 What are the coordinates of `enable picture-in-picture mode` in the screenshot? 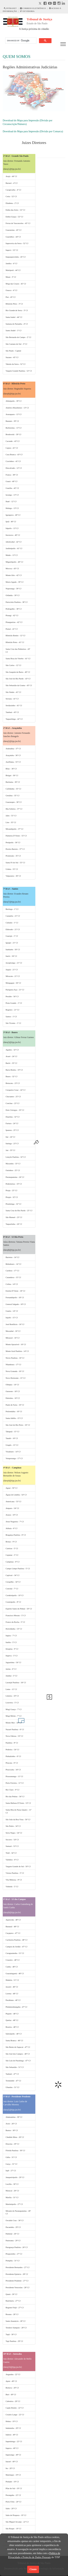 It's located at (21, 1720).